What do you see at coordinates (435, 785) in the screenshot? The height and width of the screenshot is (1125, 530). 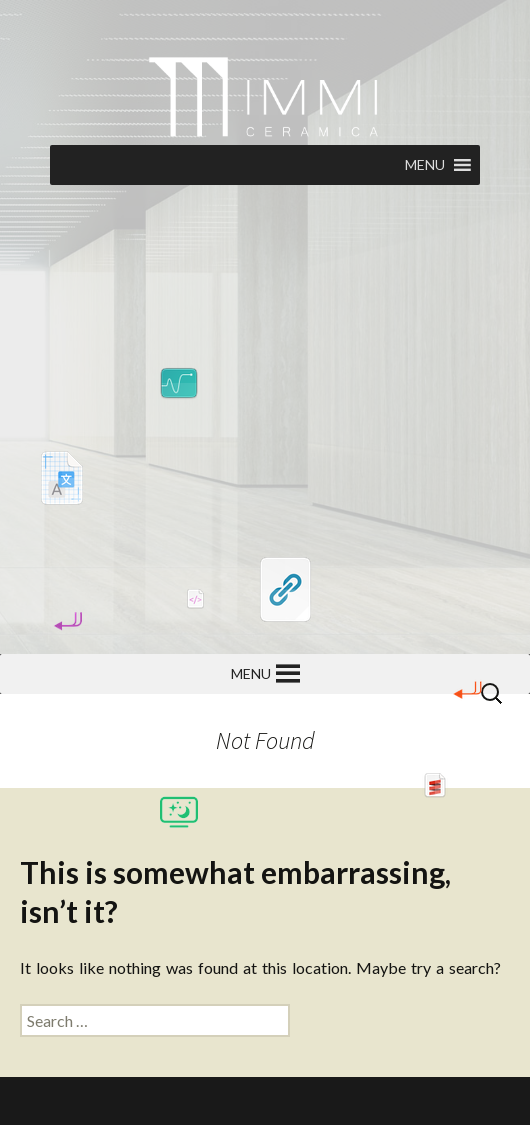 I see `indicates a scala source code file` at bounding box center [435, 785].